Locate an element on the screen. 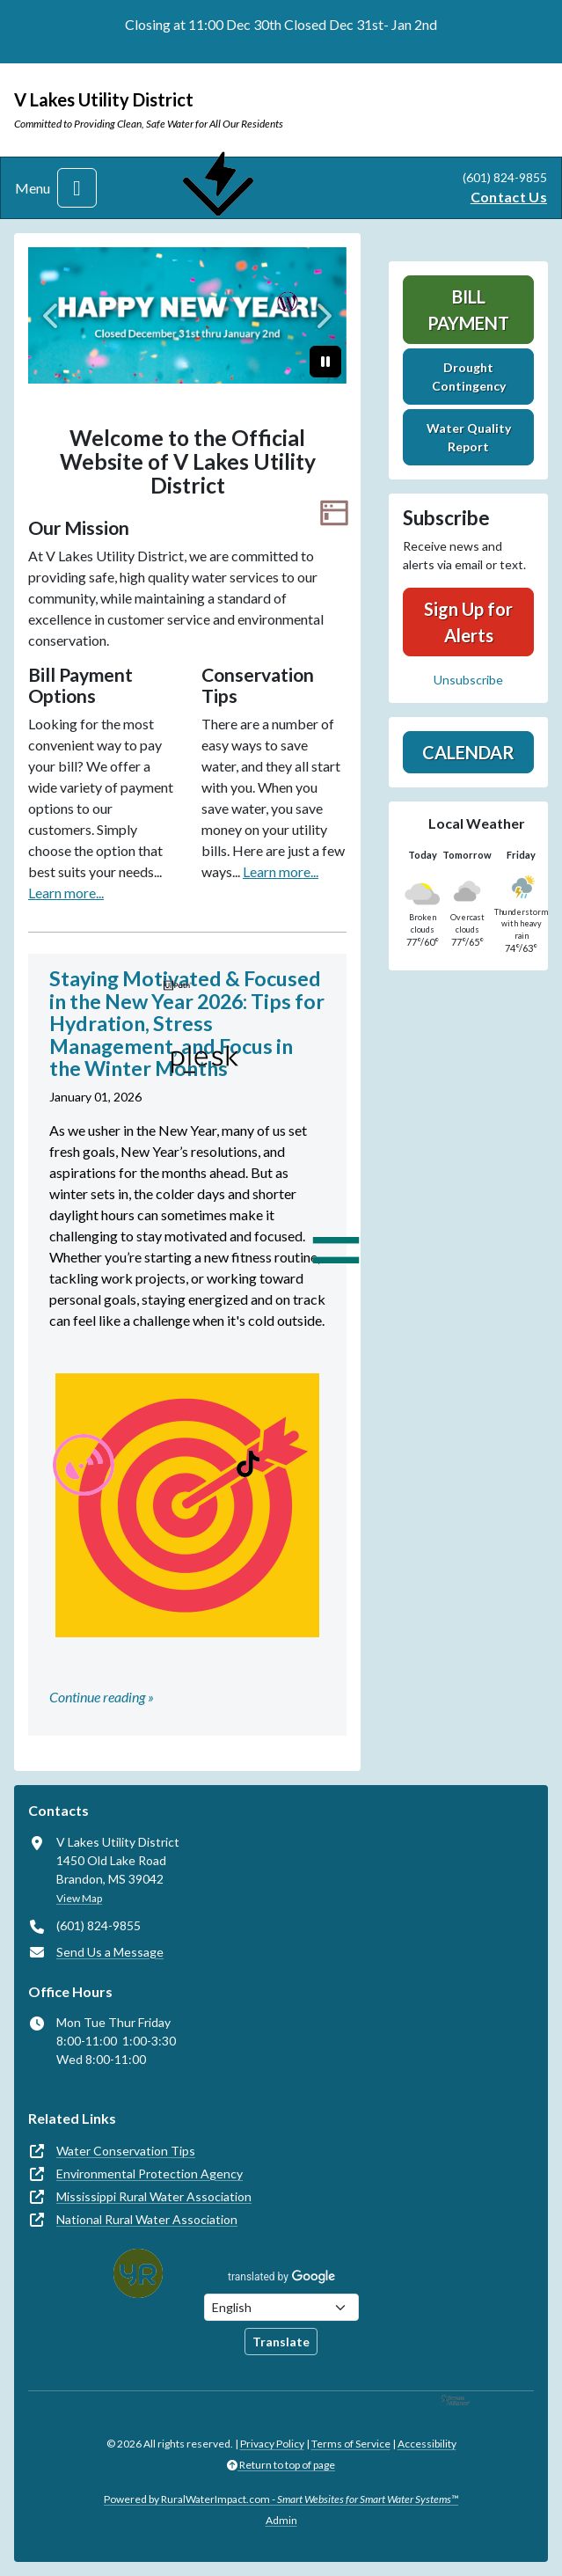 The image size is (562, 2576). visit the Scrum Alliance website is located at coordinates (456, 2400).